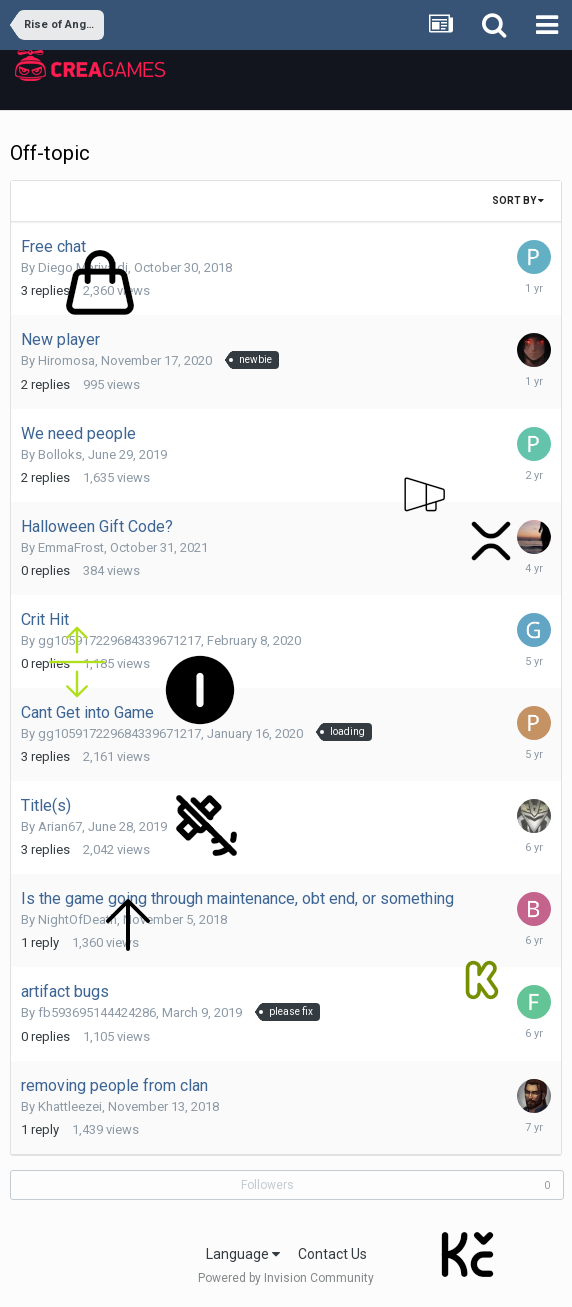 Image resolution: width=572 pixels, height=1307 pixels. I want to click on access information or help details, so click(200, 690).